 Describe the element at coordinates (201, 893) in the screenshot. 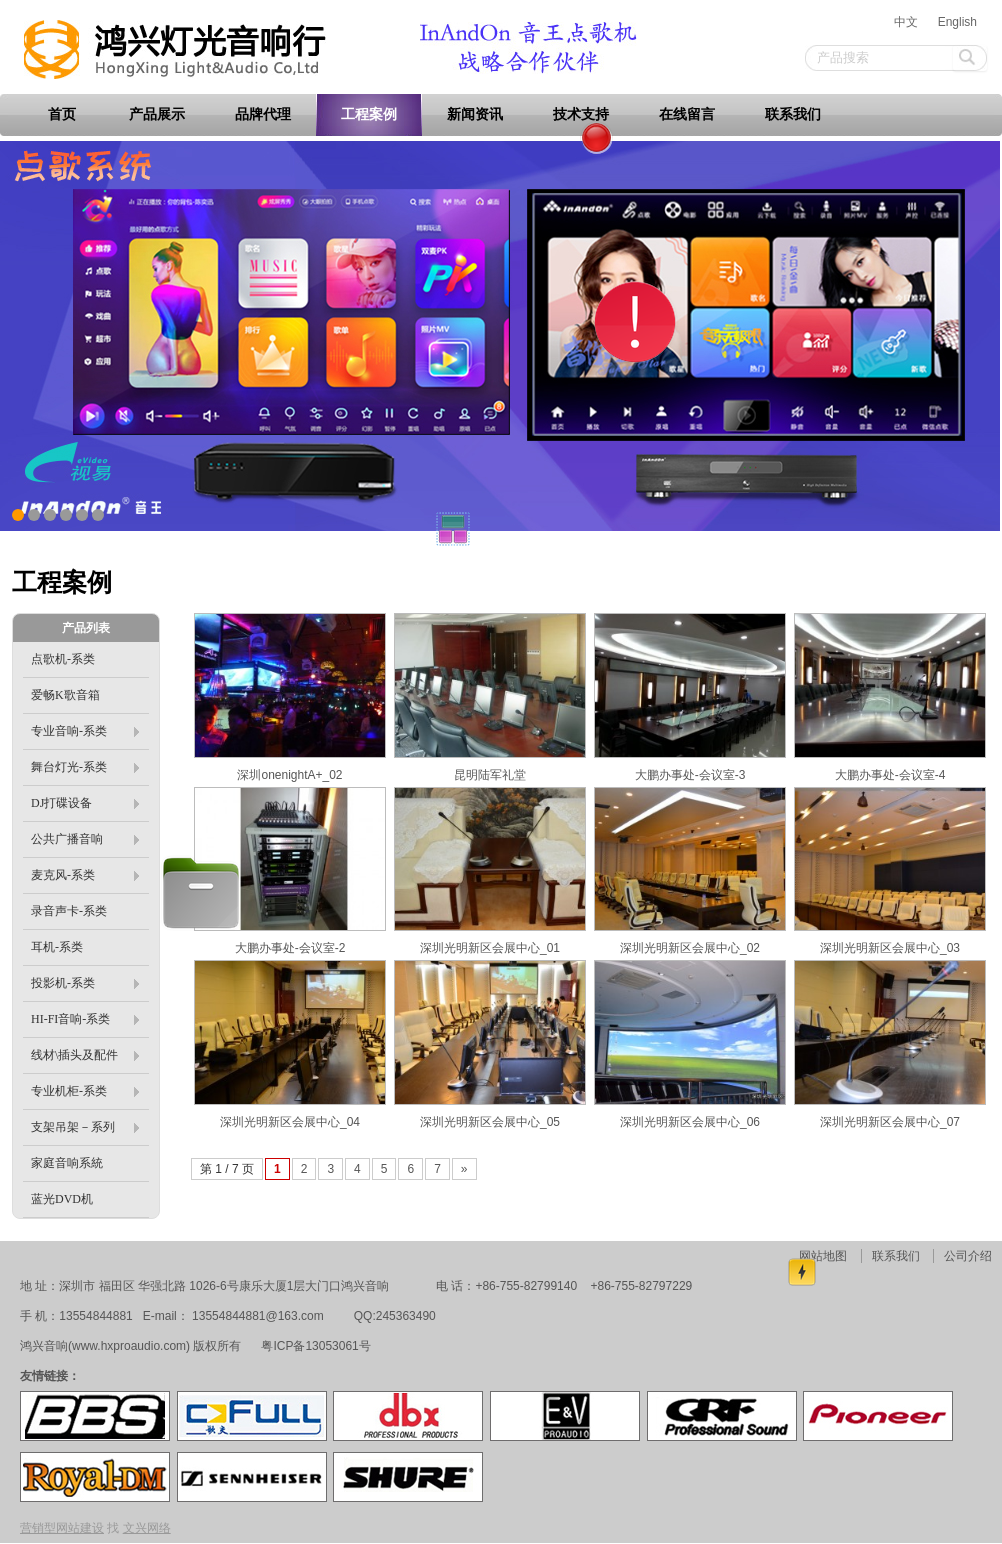

I see `open file manager application` at that location.